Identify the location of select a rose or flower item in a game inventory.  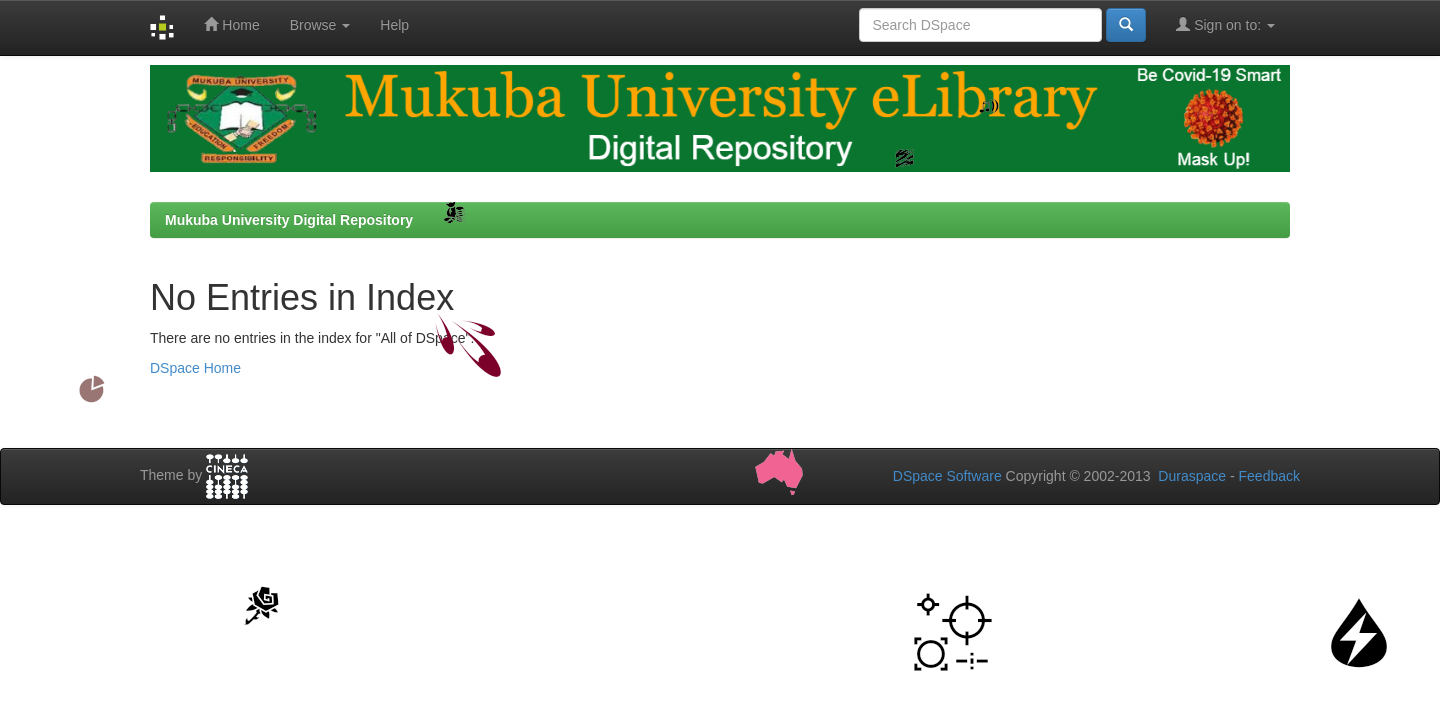
(259, 605).